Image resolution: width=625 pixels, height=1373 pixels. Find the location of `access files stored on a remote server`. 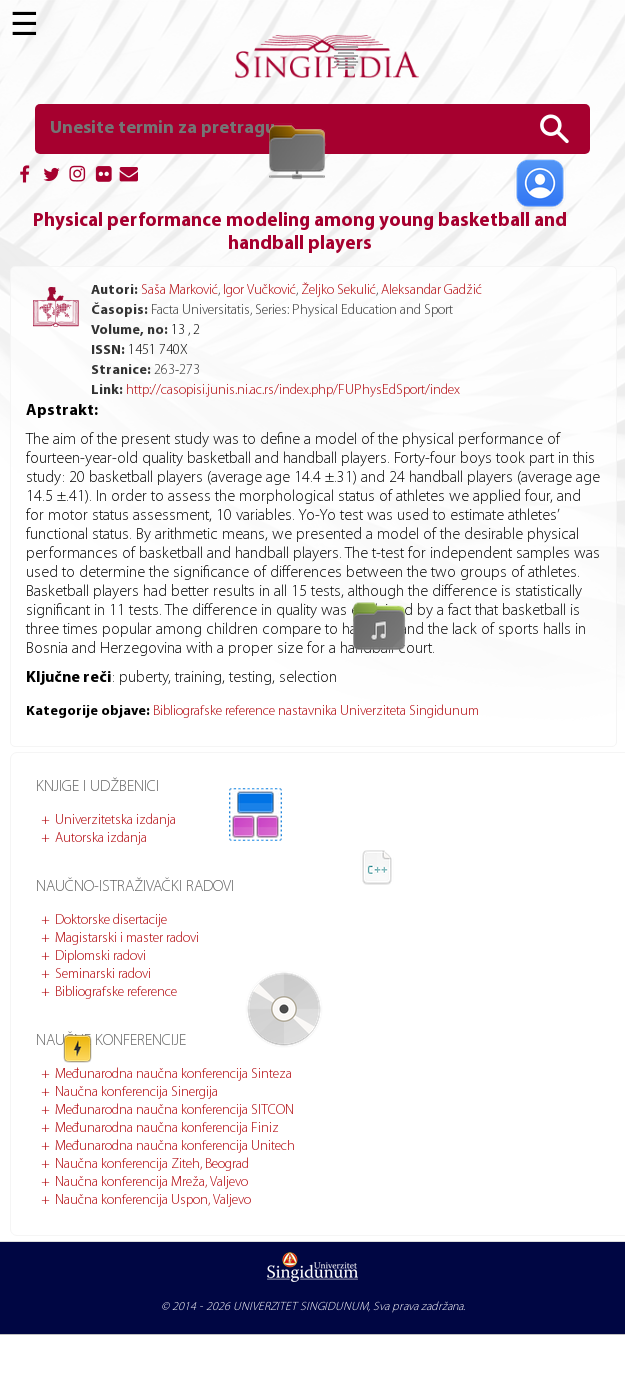

access files stored on a remote server is located at coordinates (297, 151).